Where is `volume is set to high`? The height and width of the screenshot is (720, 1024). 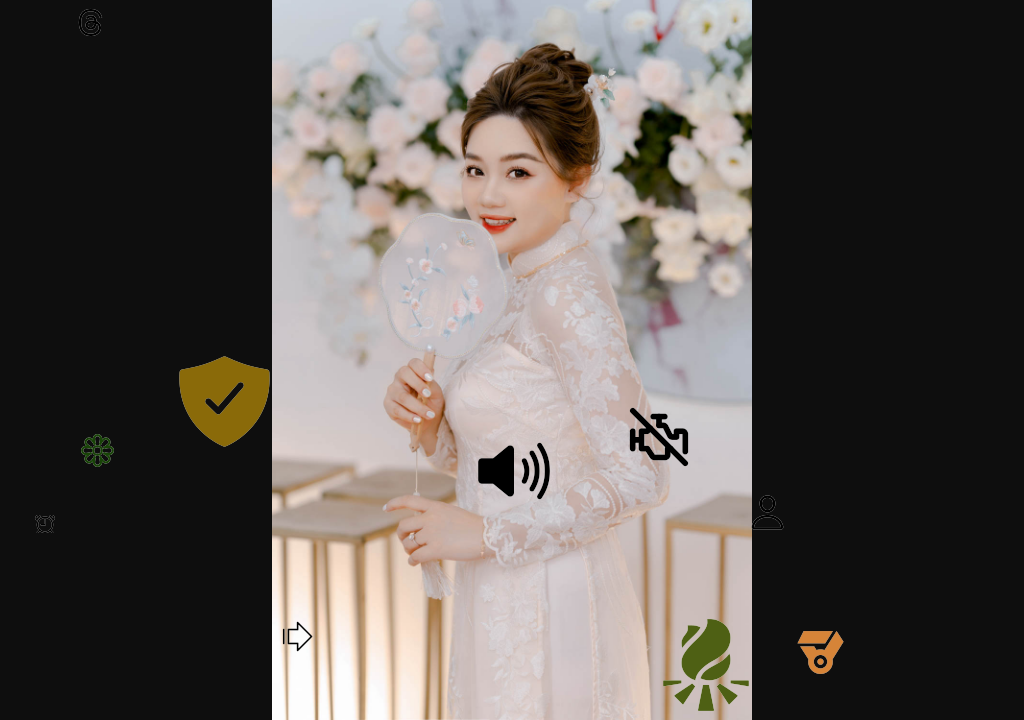 volume is set to high is located at coordinates (514, 471).